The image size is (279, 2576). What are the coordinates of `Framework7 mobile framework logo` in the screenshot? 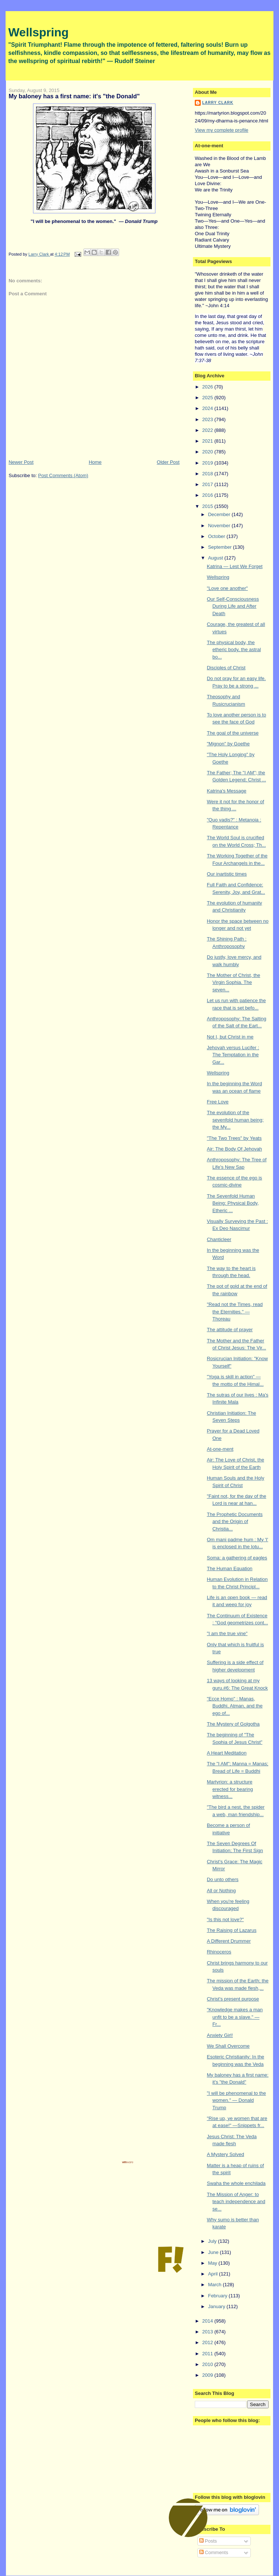 It's located at (188, 2518).